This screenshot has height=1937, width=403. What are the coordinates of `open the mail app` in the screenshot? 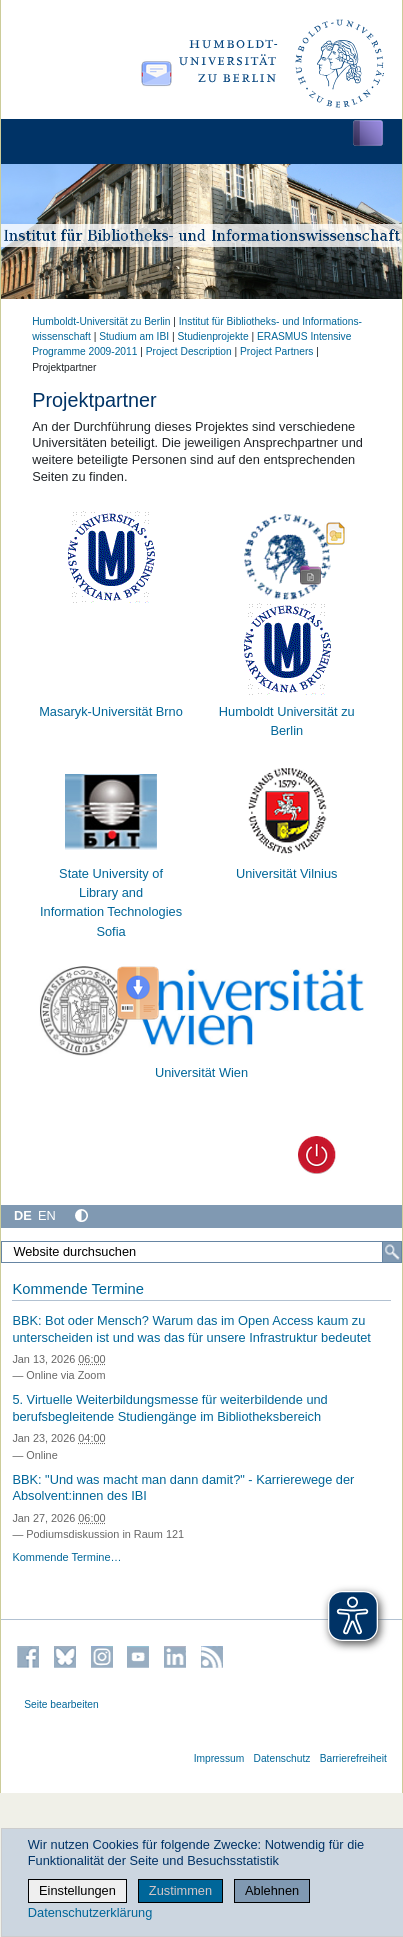 It's located at (156, 73).